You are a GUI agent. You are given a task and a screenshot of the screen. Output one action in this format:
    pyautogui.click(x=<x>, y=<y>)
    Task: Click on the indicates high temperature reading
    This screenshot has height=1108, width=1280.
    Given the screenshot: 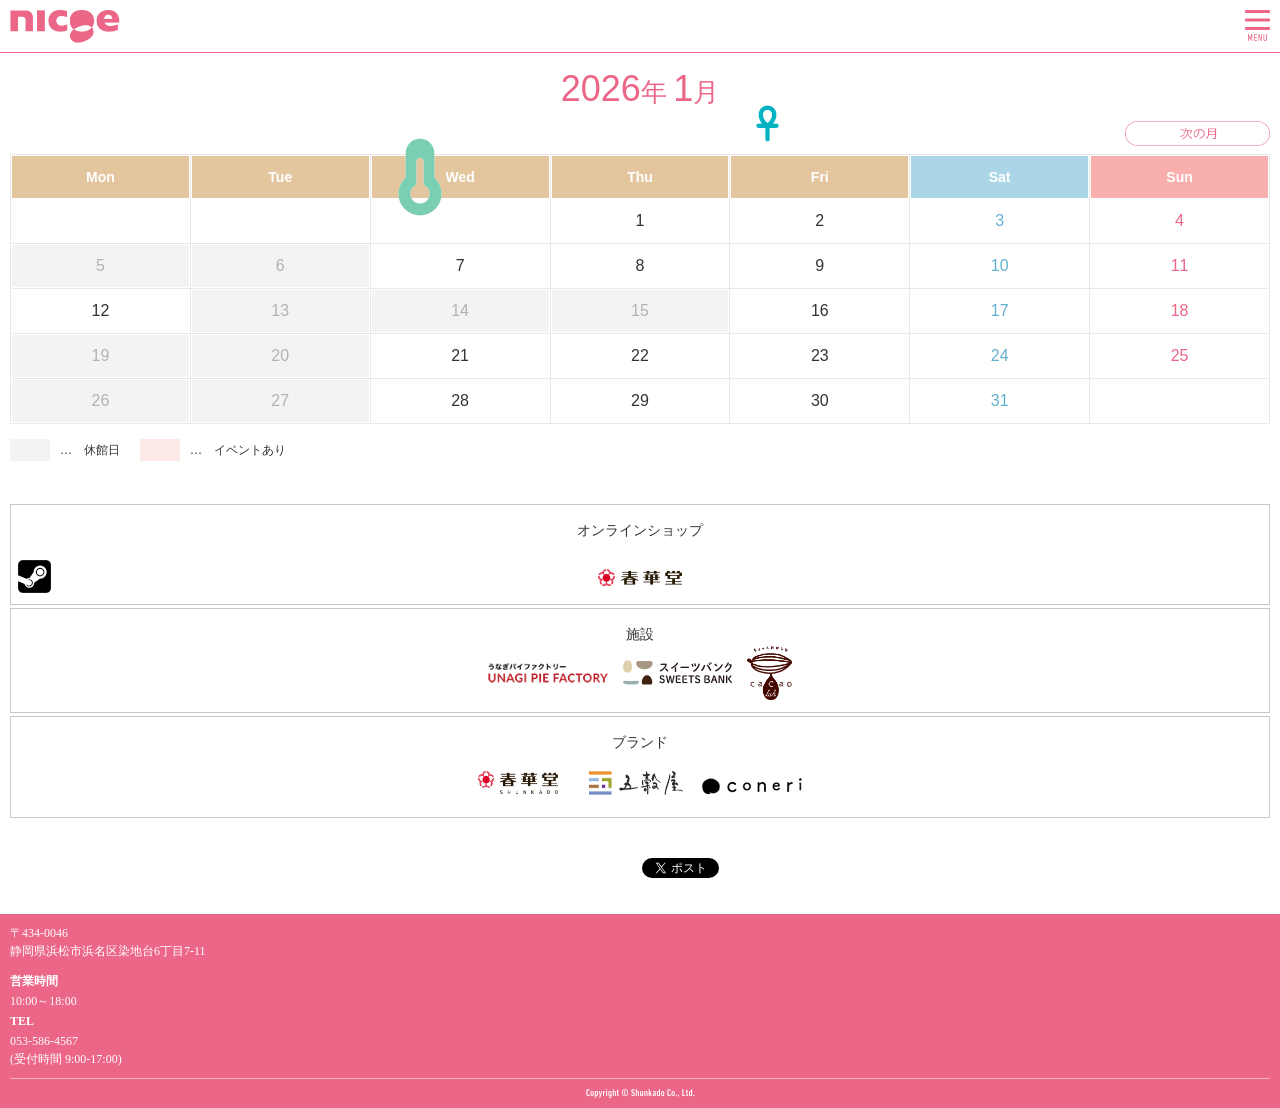 What is the action you would take?
    pyautogui.click(x=420, y=177)
    